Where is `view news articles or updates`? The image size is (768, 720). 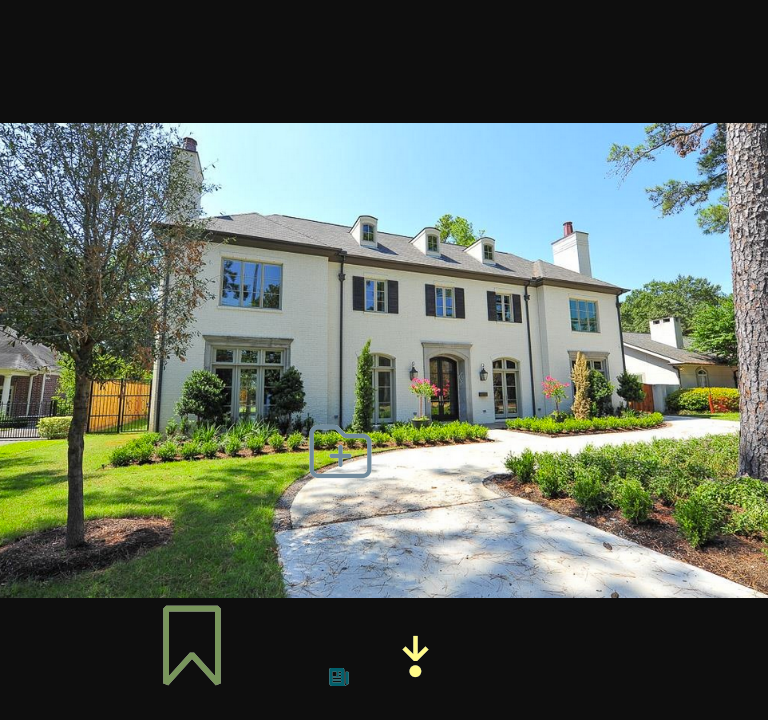
view news articles or updates is located at coordinates (339, 677).